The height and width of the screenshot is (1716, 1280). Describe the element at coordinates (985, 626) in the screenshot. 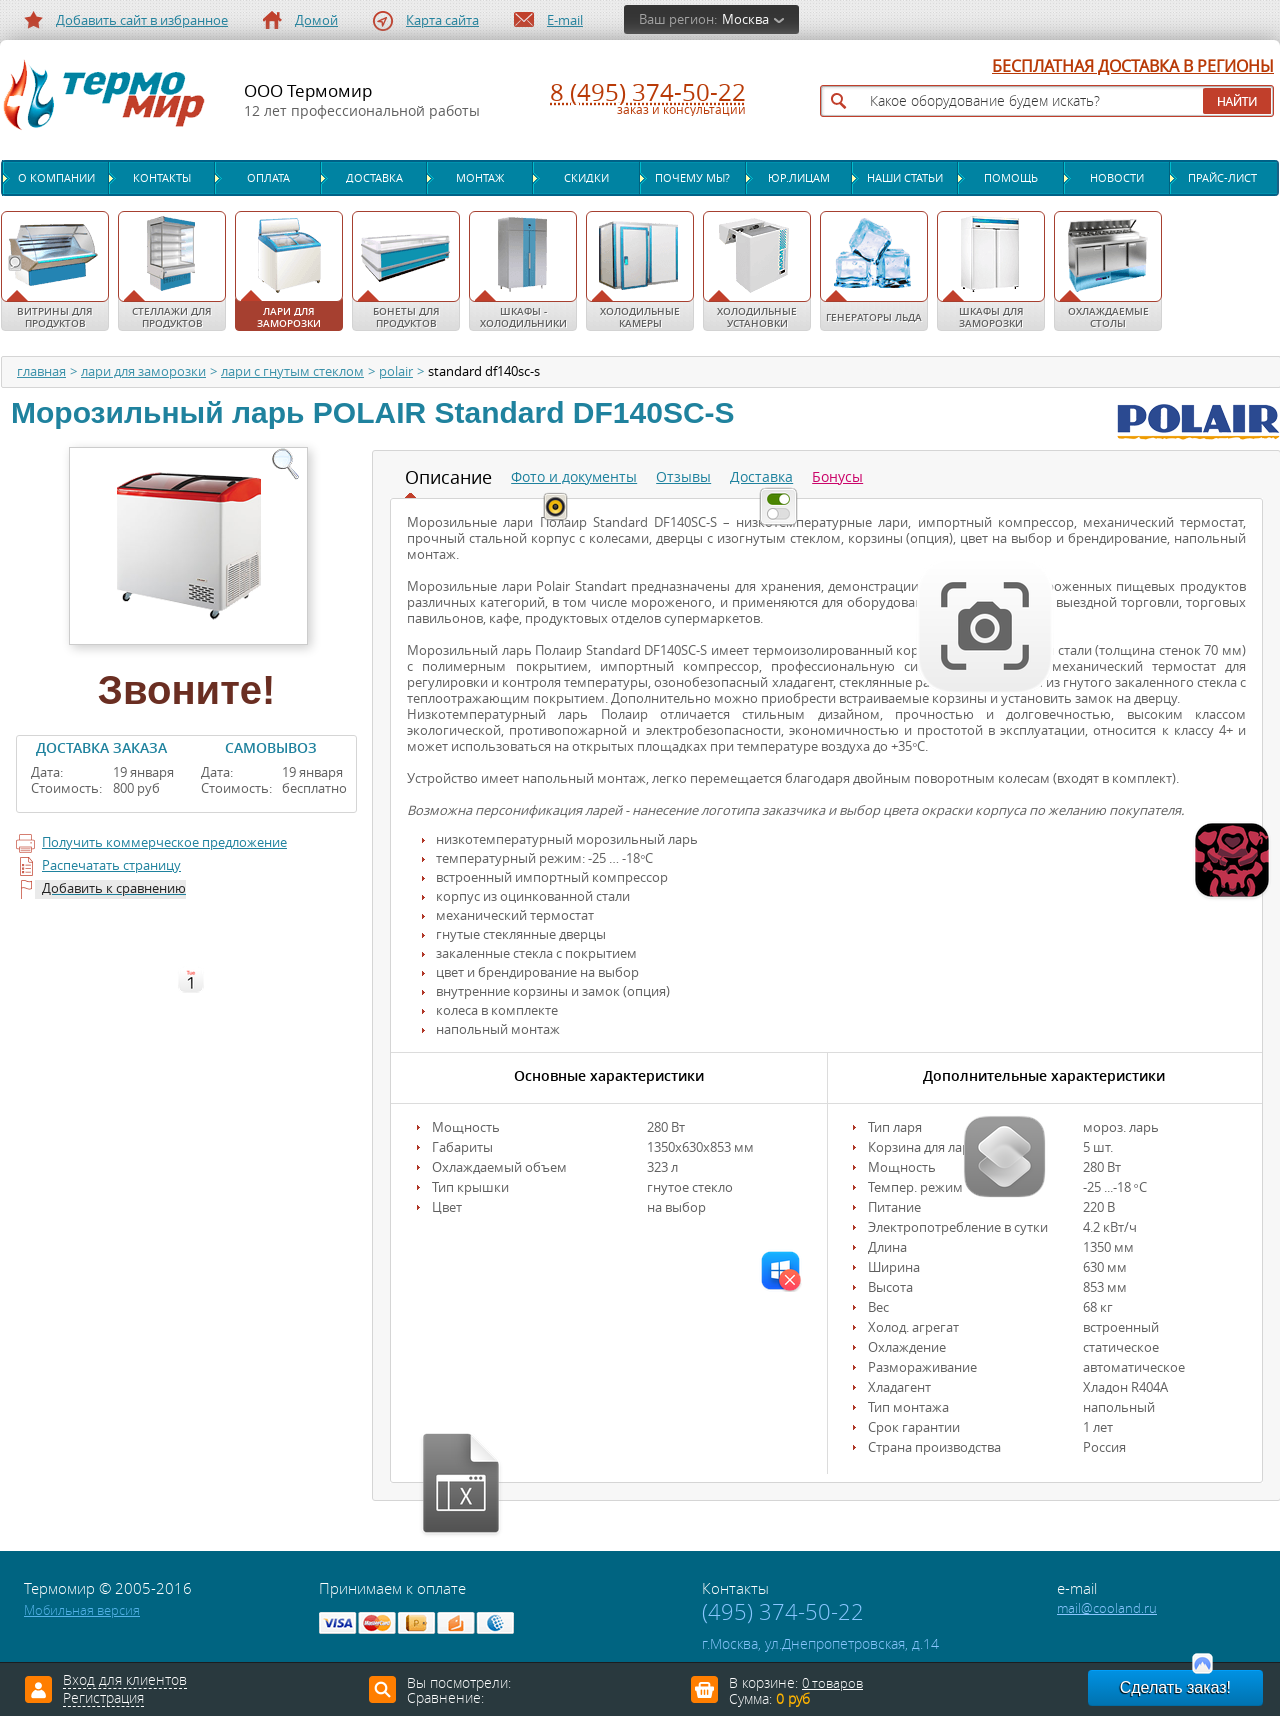

I see `open the screenshot capture tool` at that location.